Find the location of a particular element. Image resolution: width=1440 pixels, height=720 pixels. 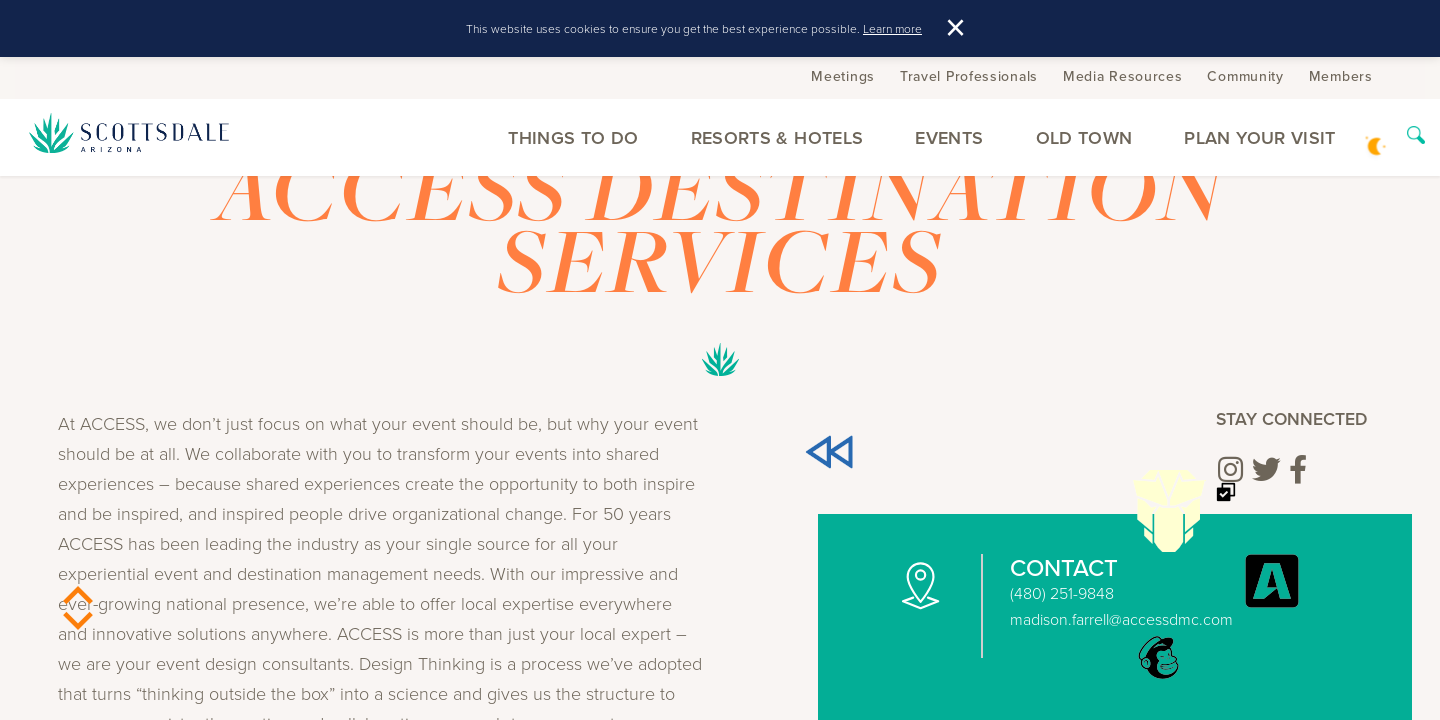

open mailchimp email marketing platform is located at coordinates (1158, 657).